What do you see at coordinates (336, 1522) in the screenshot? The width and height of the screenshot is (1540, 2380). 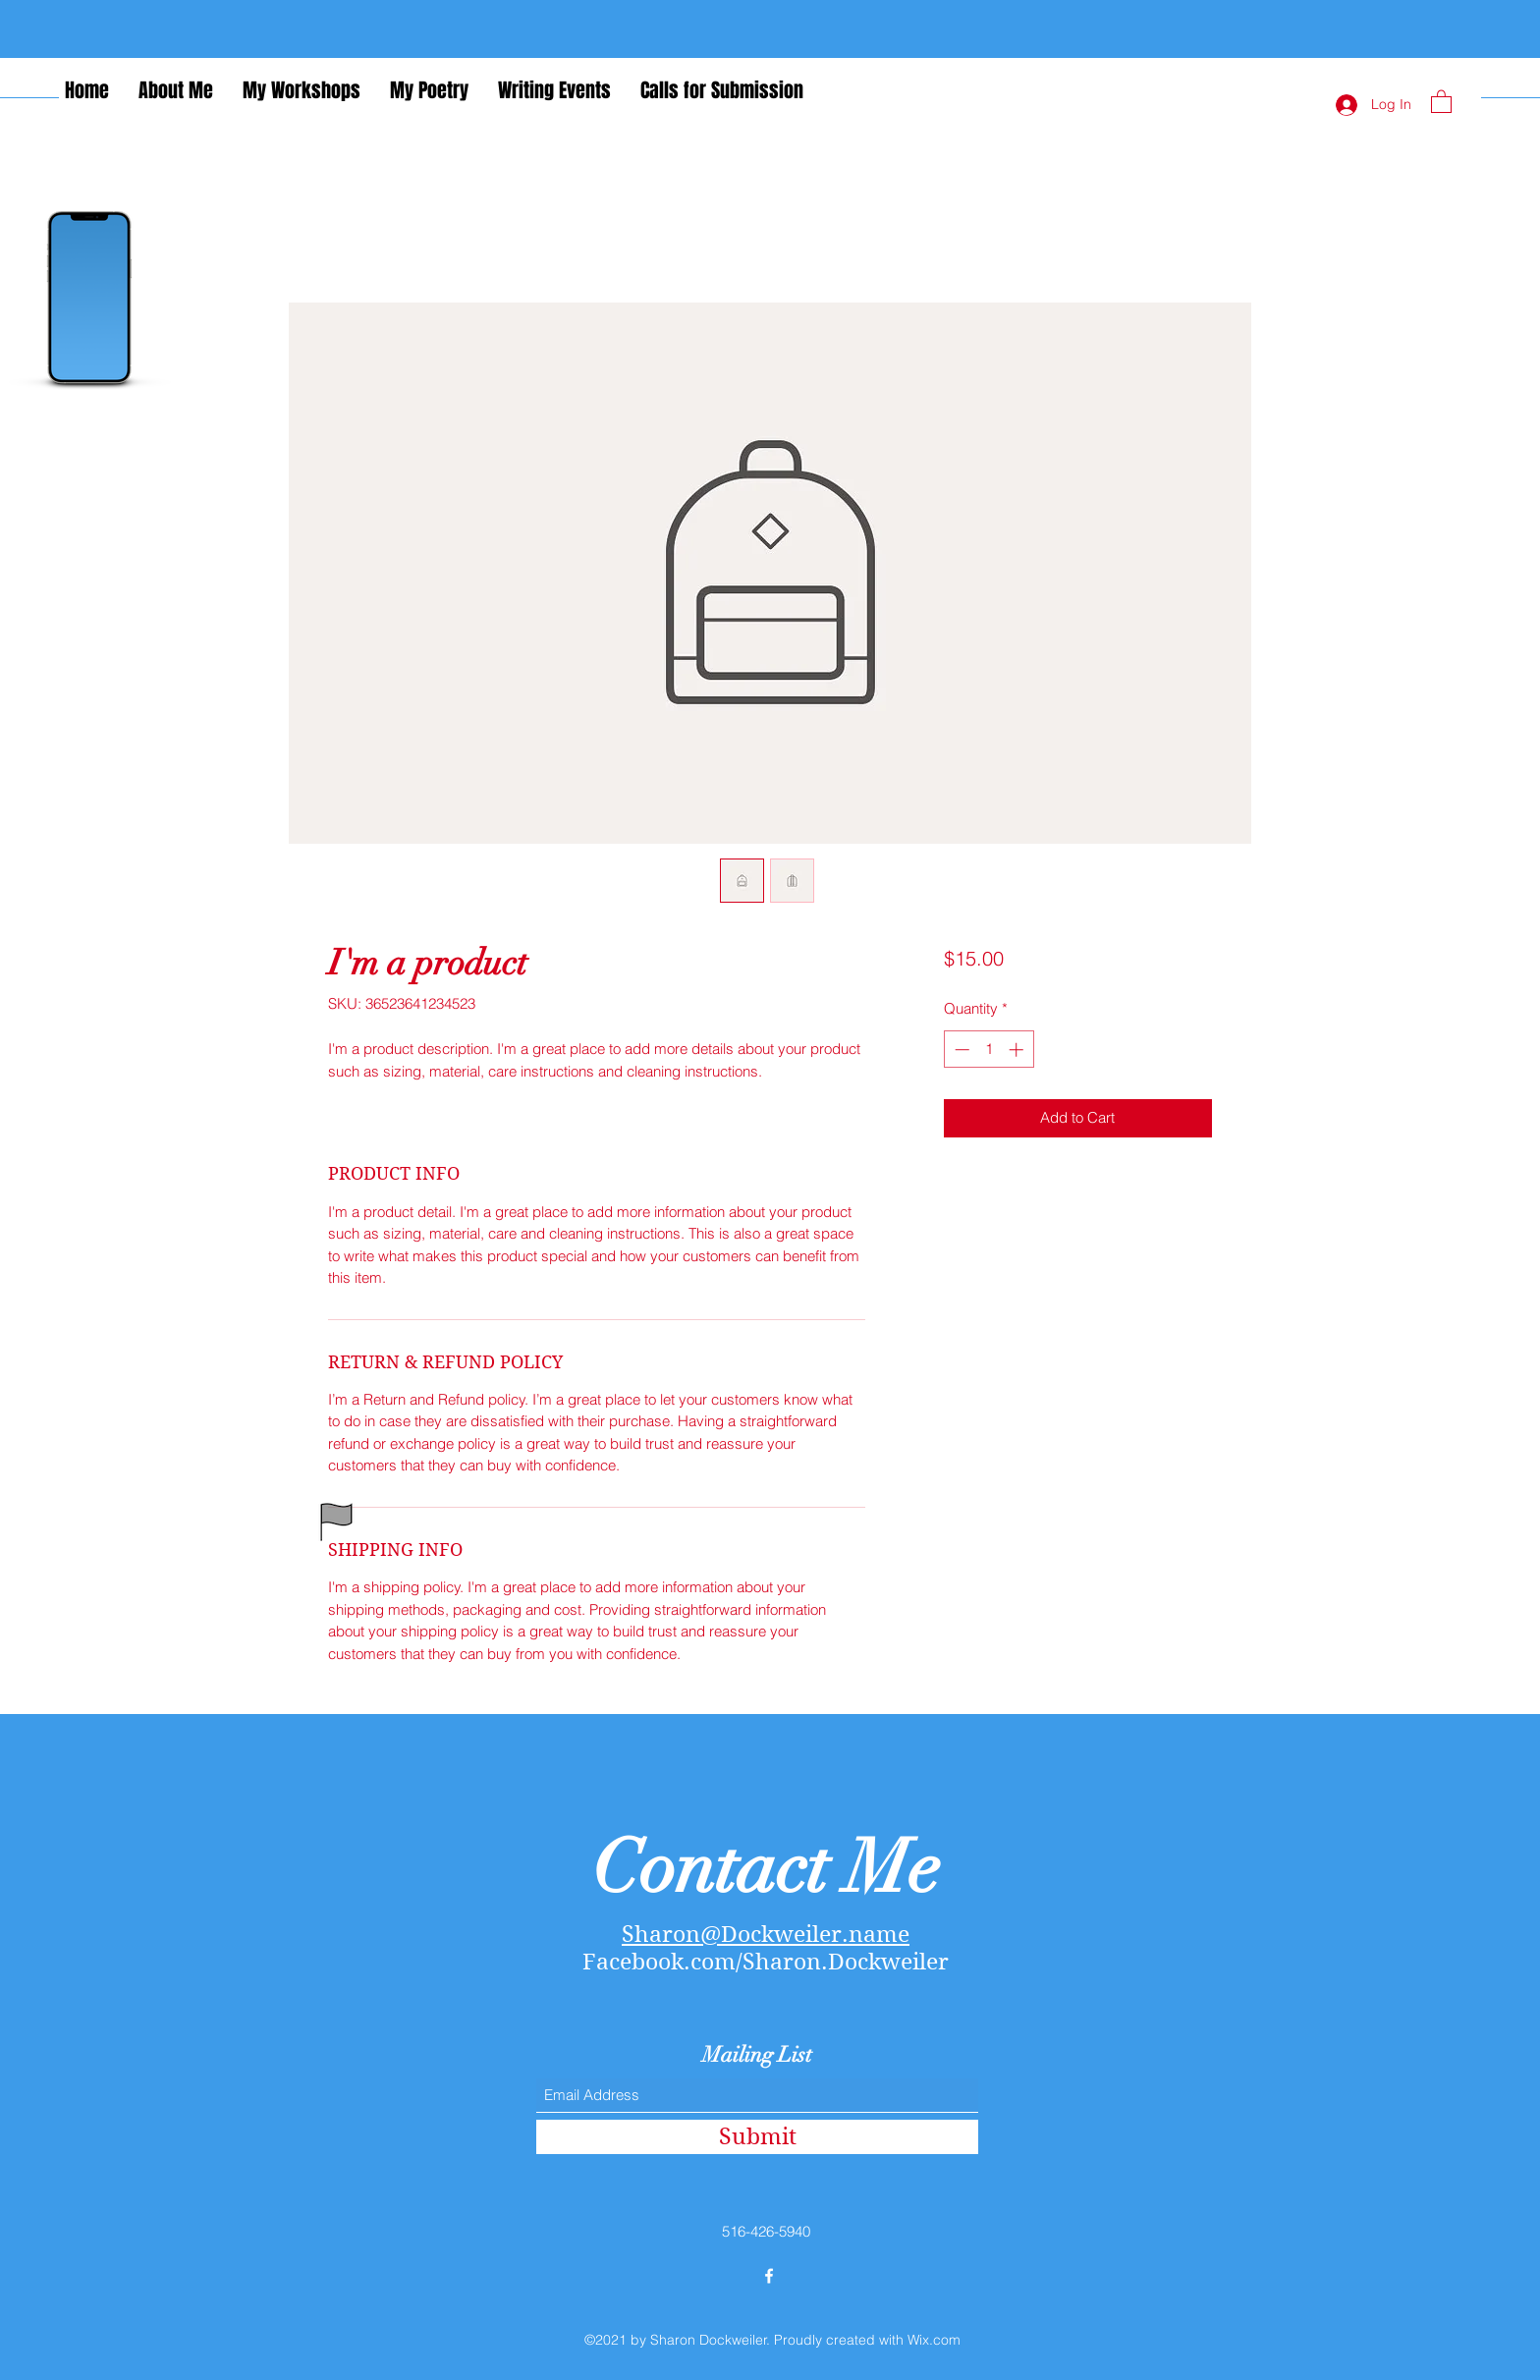 I see `view flagged emails in Mail` at bounding box center [336, 1522].